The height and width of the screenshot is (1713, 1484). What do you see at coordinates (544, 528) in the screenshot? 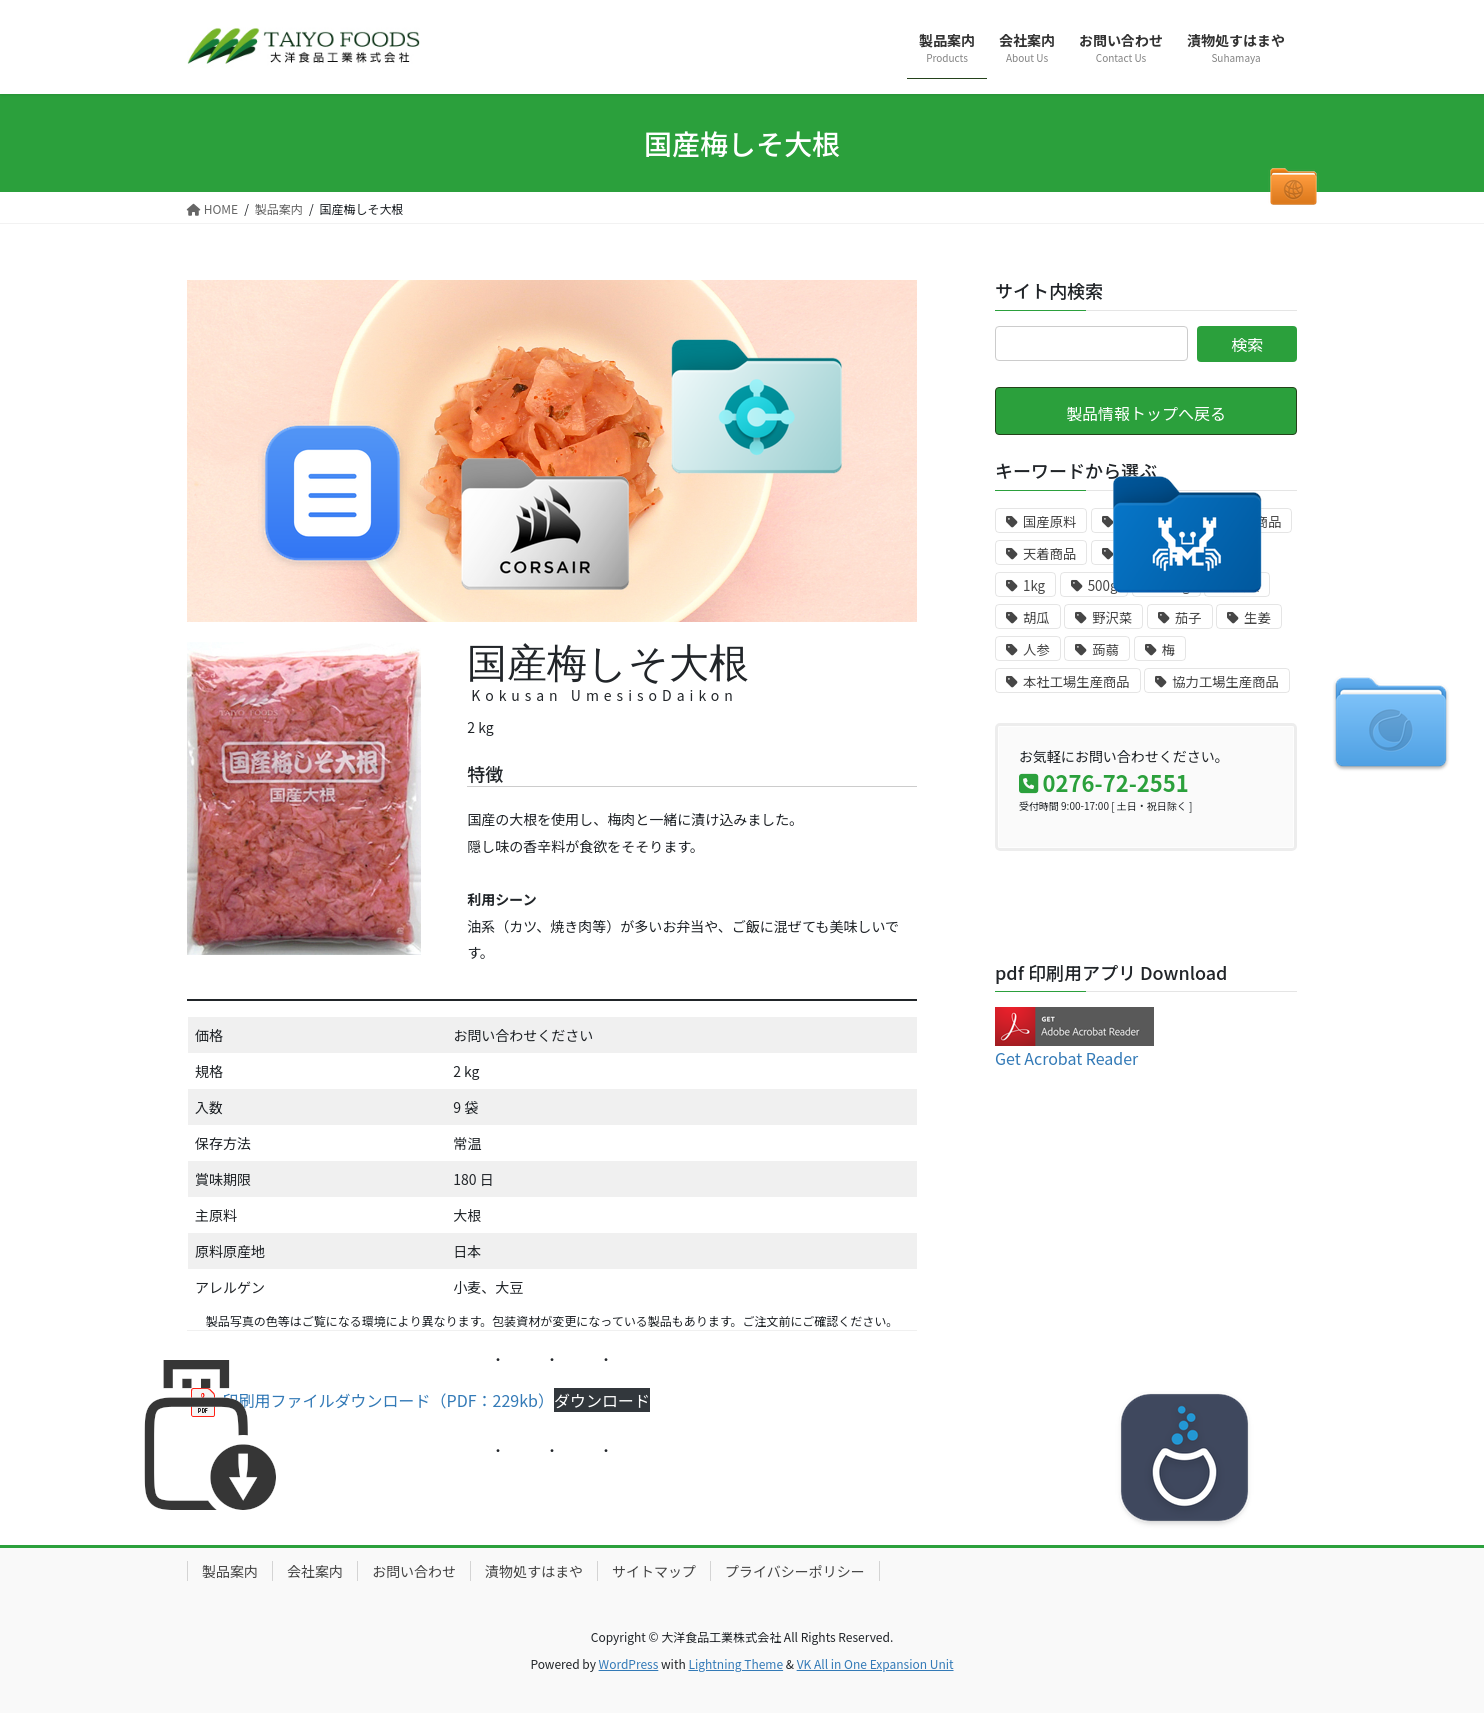
I see `folder containing corsair software or drivers` at bounding box center [544, 528].